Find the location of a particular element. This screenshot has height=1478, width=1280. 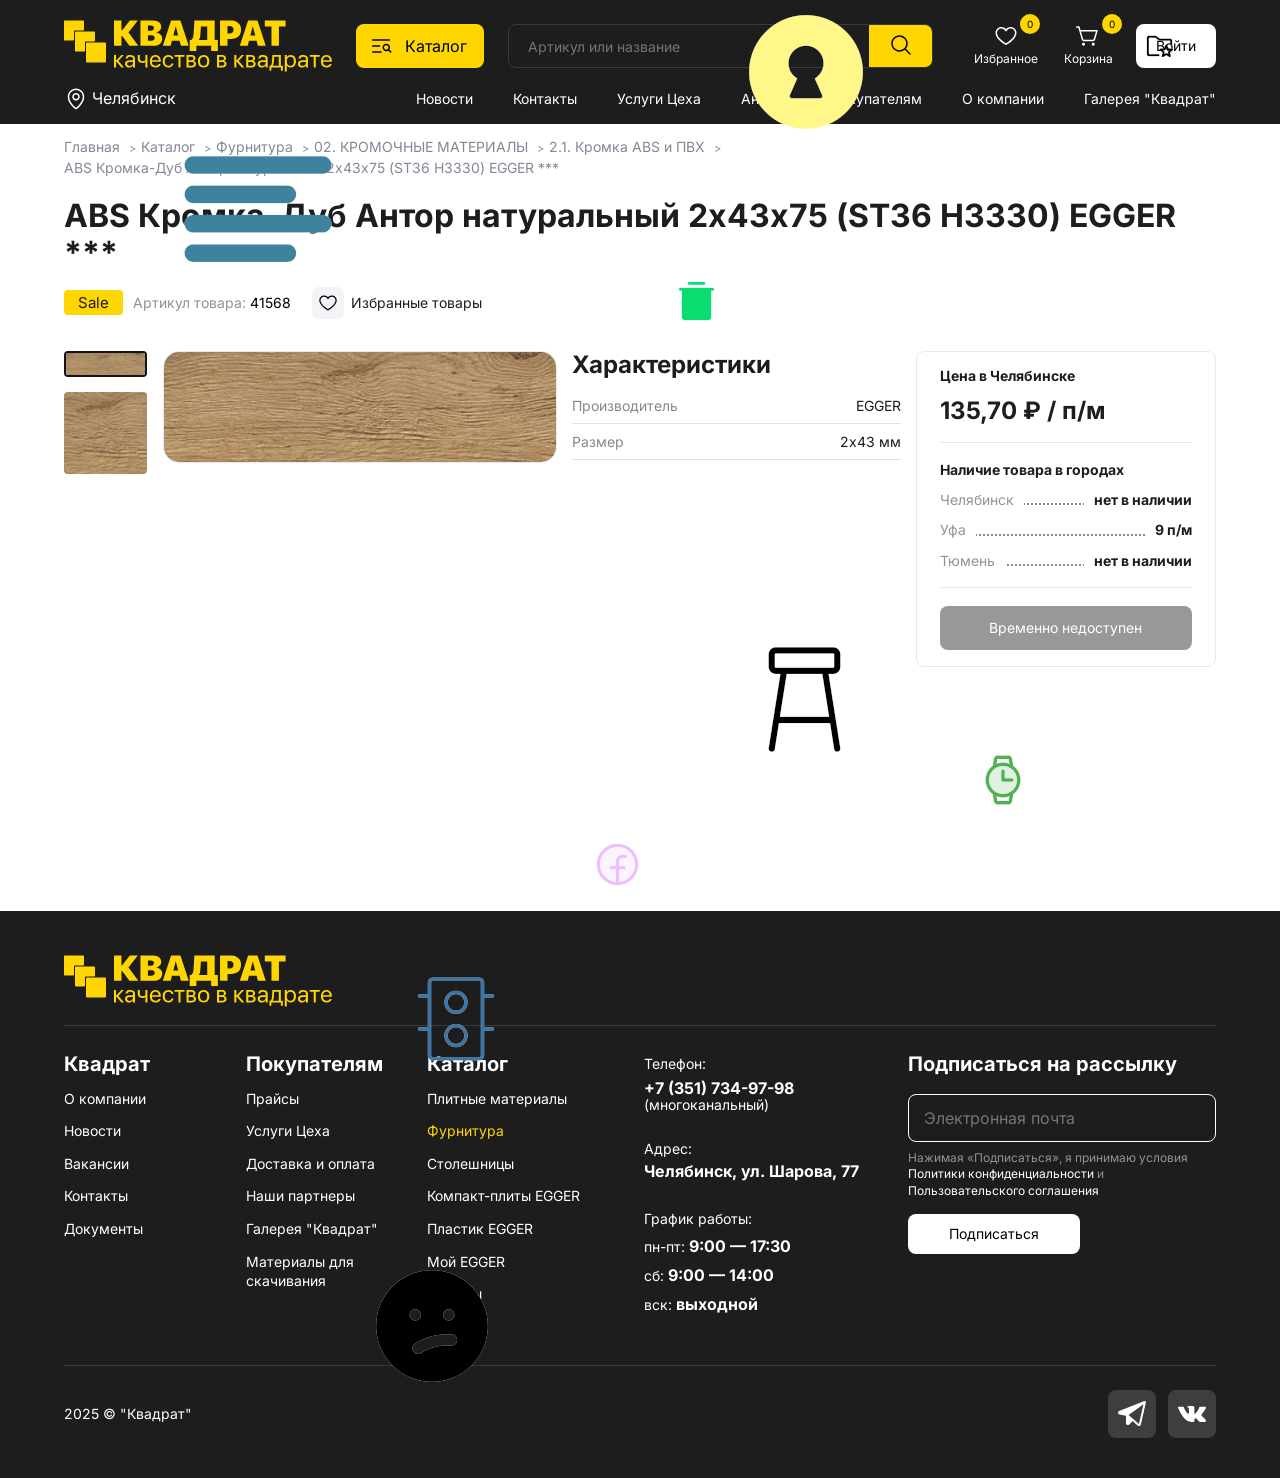

indicates a confused or uncertain state is located at coordinates (432, 1326).